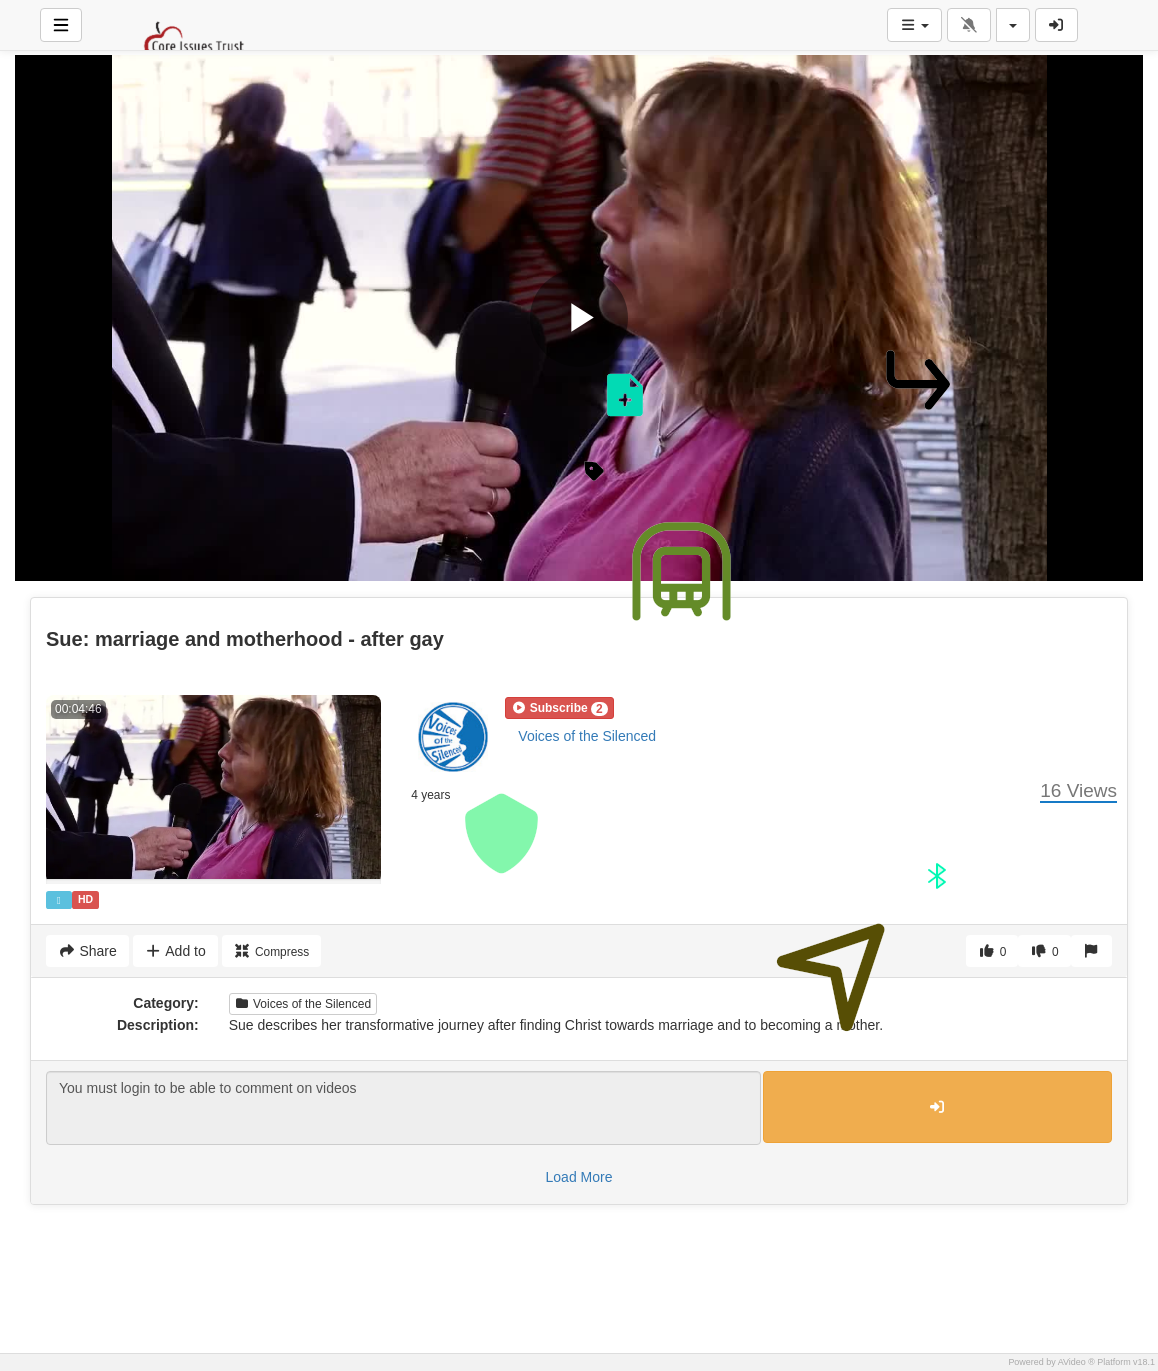 The image size is (1158, 1371). Describe the element at coordinates (501, 833) in the screenshot. I see `access security settings` at that location.